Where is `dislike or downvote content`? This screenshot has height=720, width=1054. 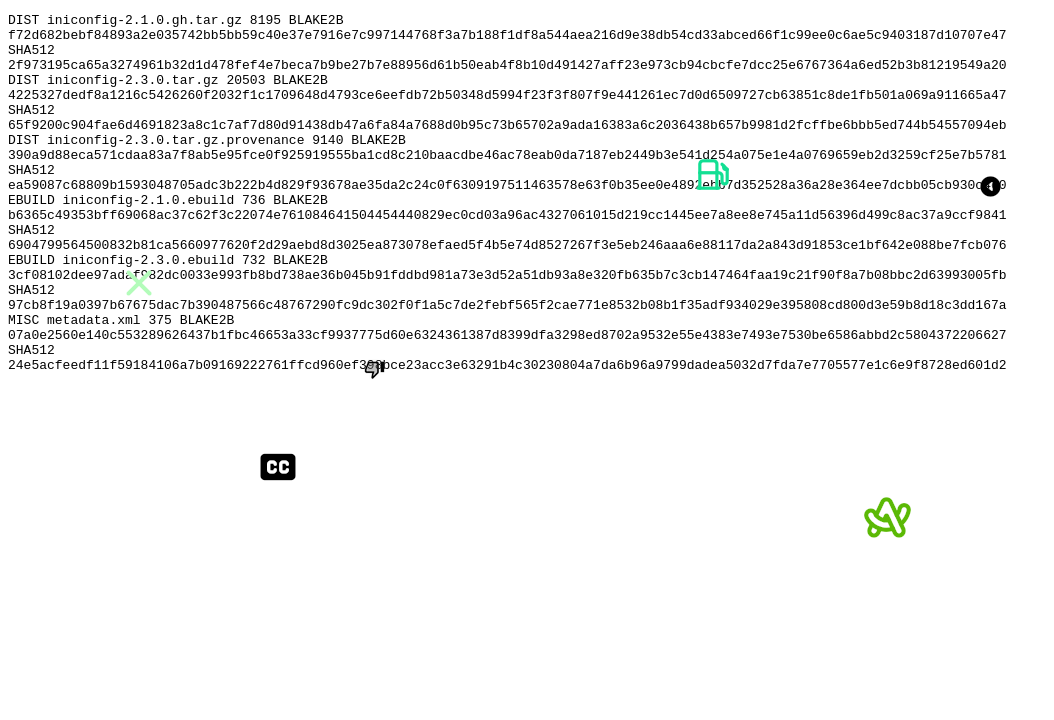
dislike or downvote content is located at coordinates (374, 369).